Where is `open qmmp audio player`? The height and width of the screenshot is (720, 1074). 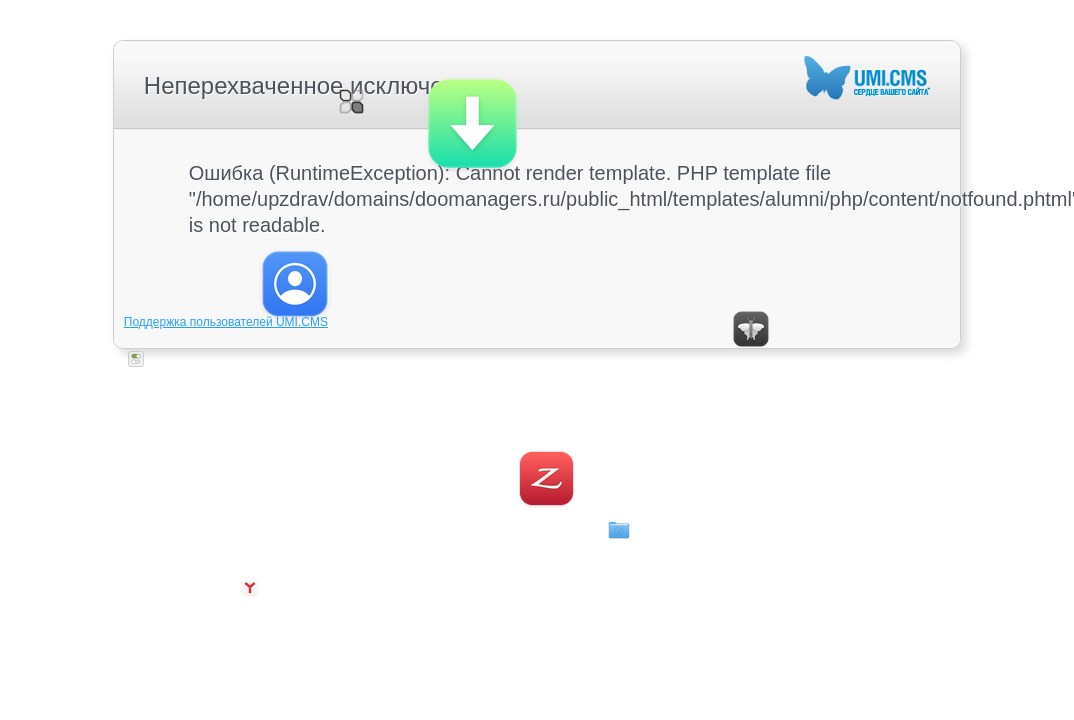 open qmmp audio player is located at coordinates (751, 329).